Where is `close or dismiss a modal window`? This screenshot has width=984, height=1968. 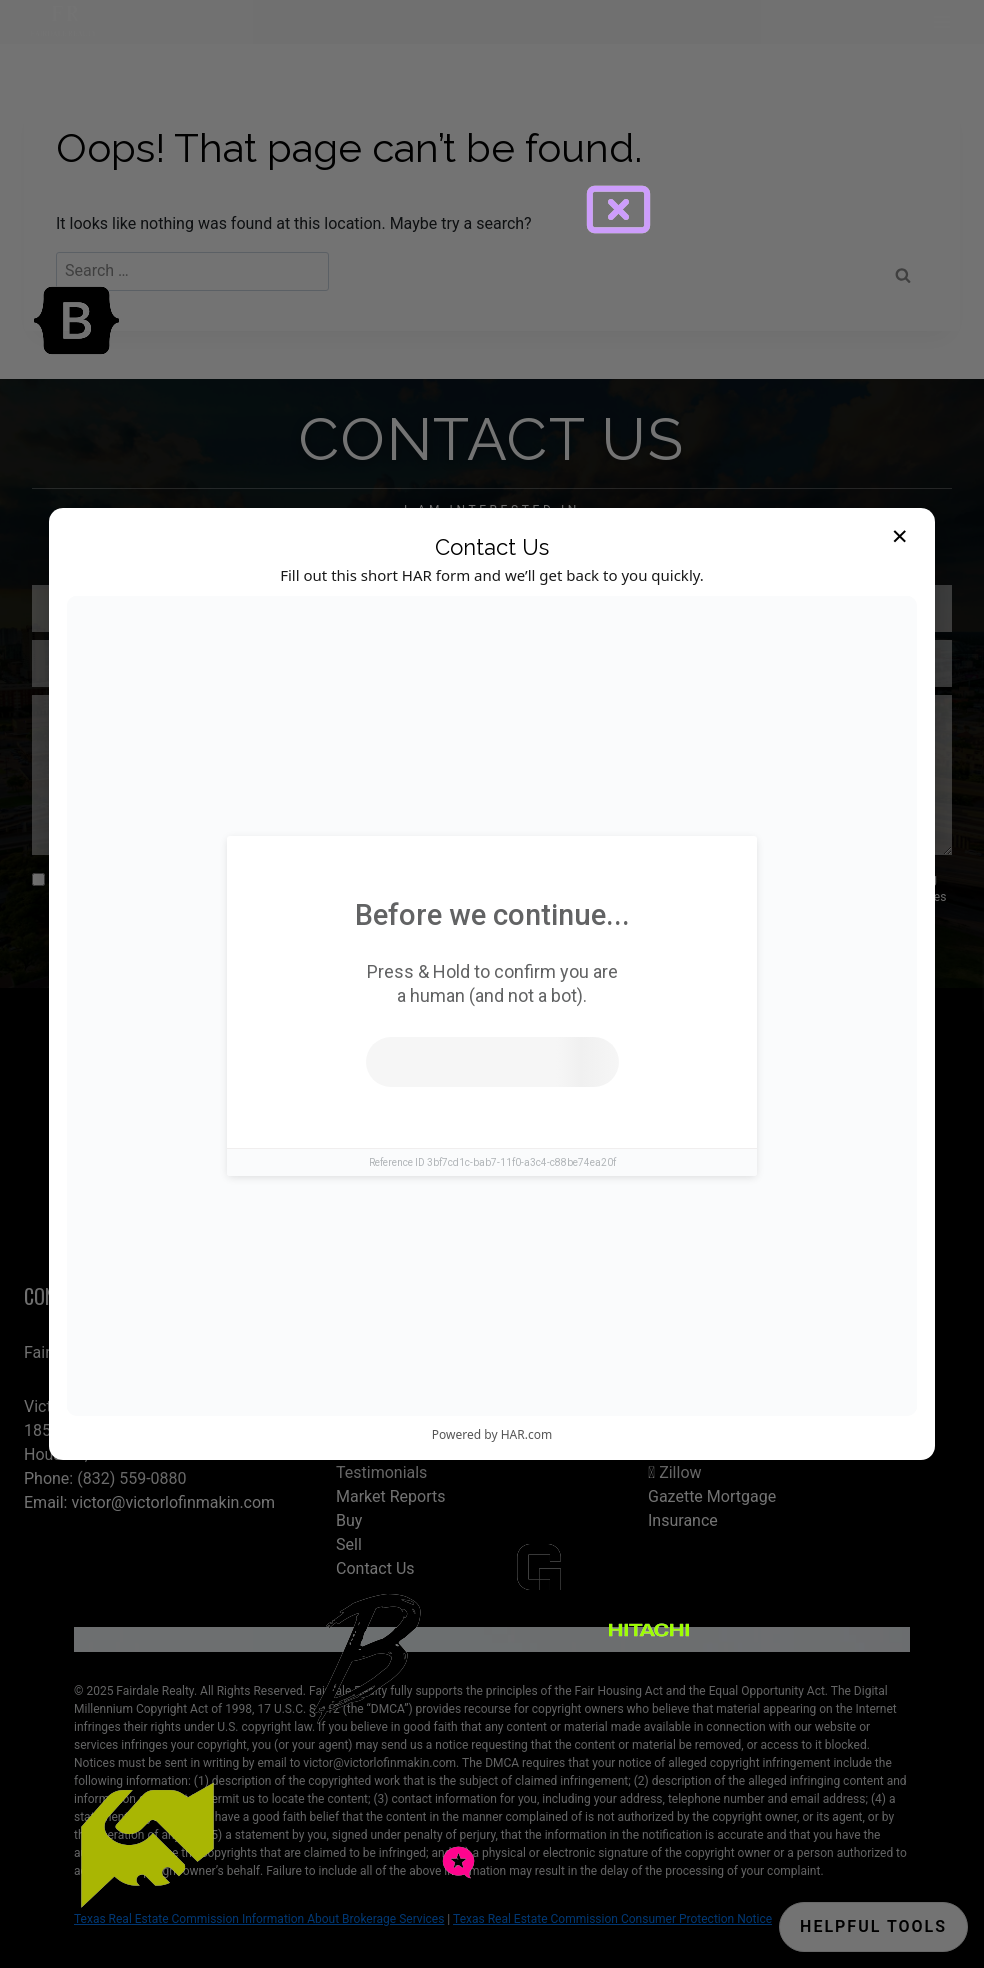 close or dismiss a modal window is located at coordinates (618, 209).